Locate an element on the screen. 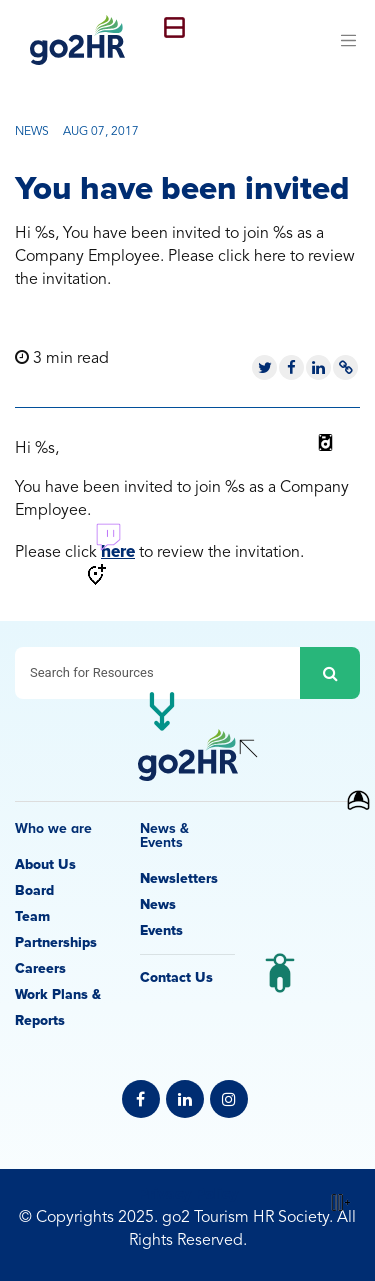 This screenshot has height=1281, width=375. navigate back to previous screen is located at coordinates (248, 748).